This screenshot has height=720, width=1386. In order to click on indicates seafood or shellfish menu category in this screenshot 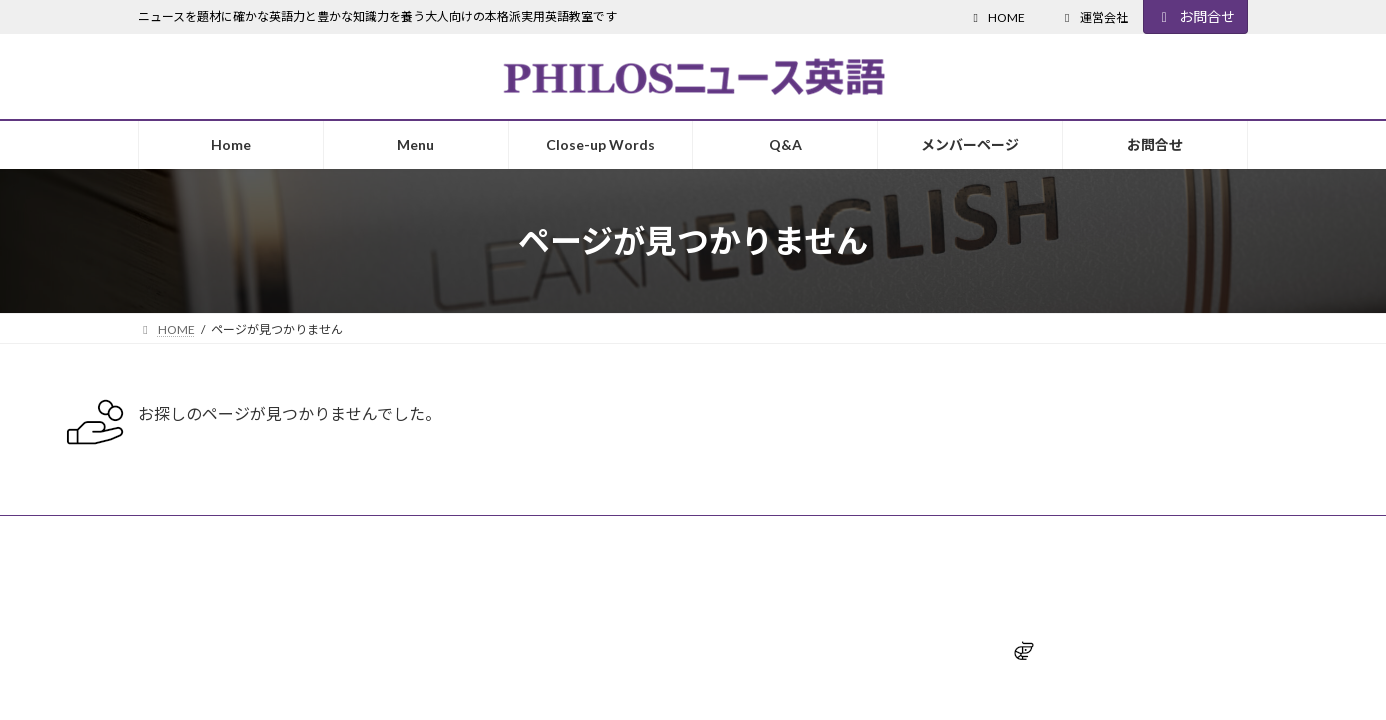, I will do `click(1024, 651)`.